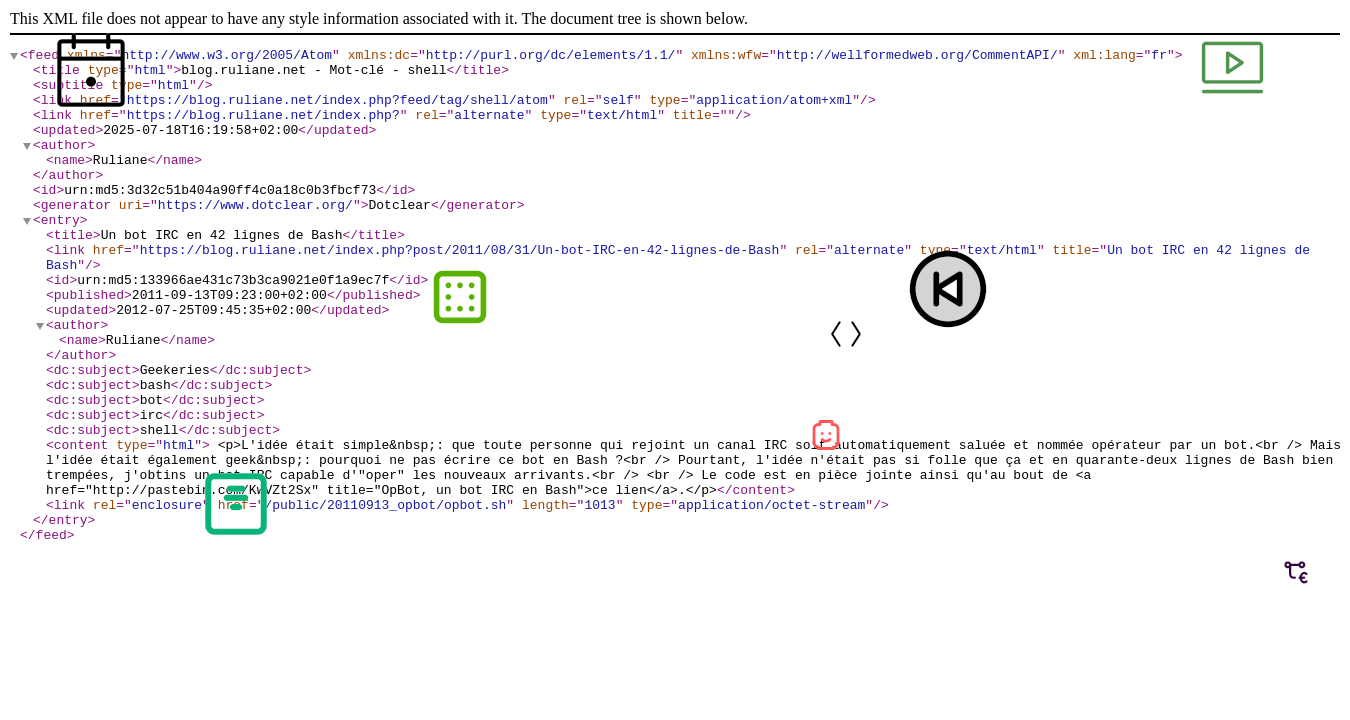  I want to click on view euro currency transactions, so click(1296, 573).